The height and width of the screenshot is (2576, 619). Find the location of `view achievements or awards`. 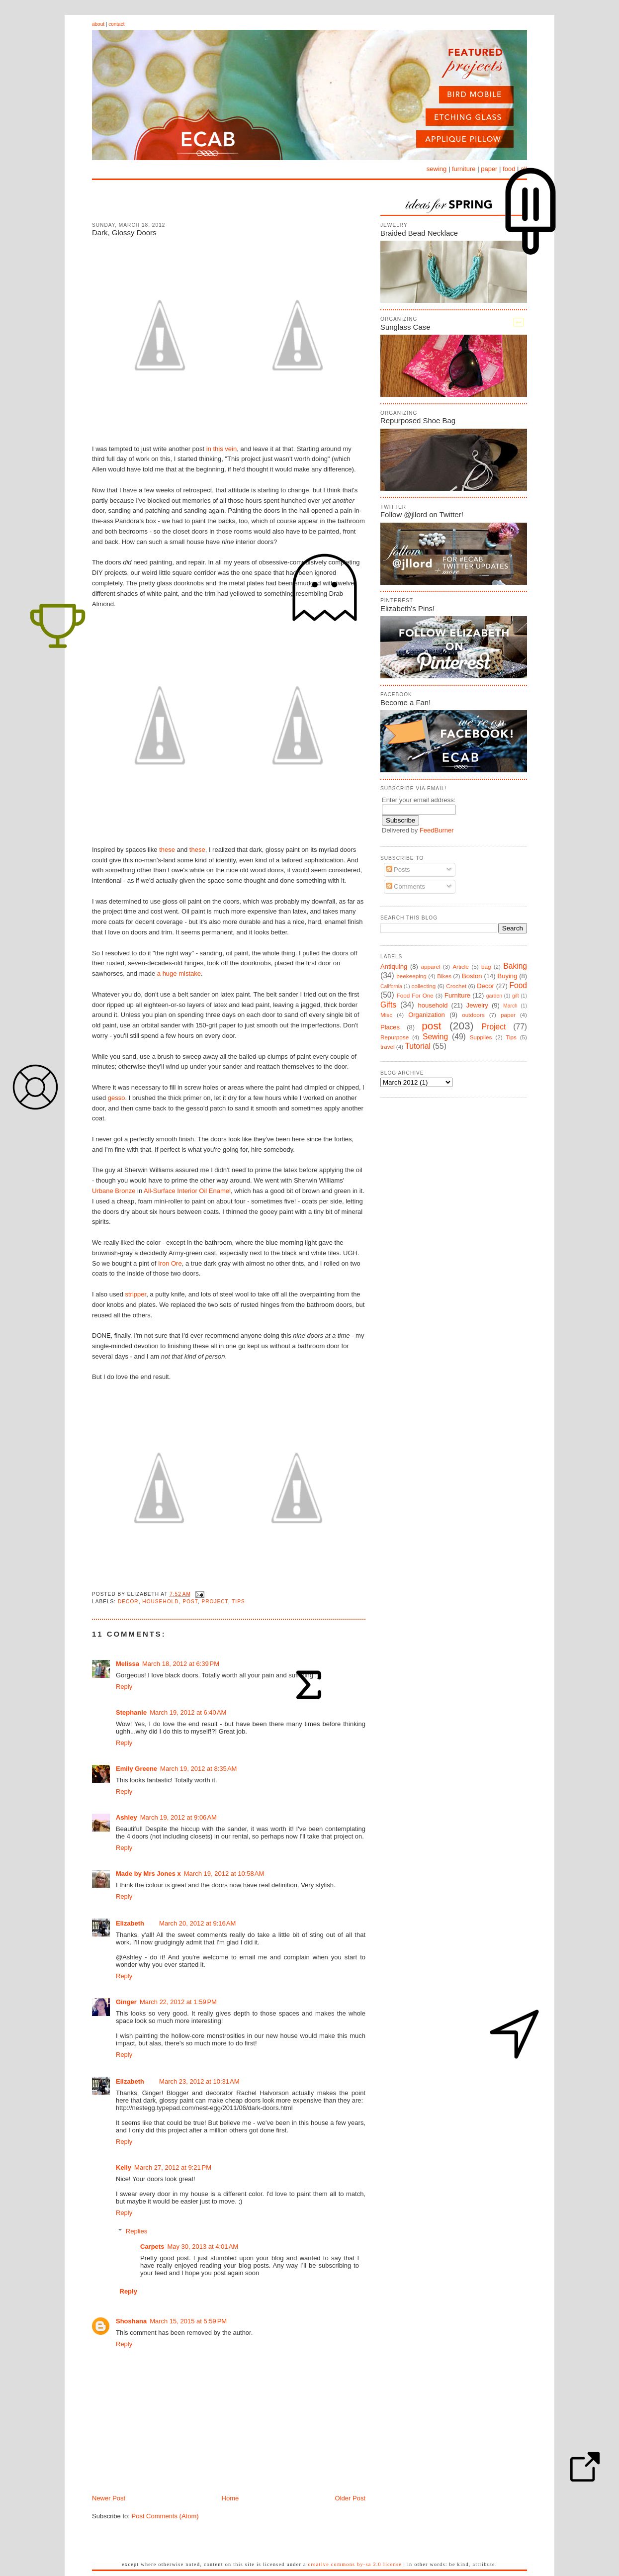

view achievements or awards is located at coordinates (58, 624).